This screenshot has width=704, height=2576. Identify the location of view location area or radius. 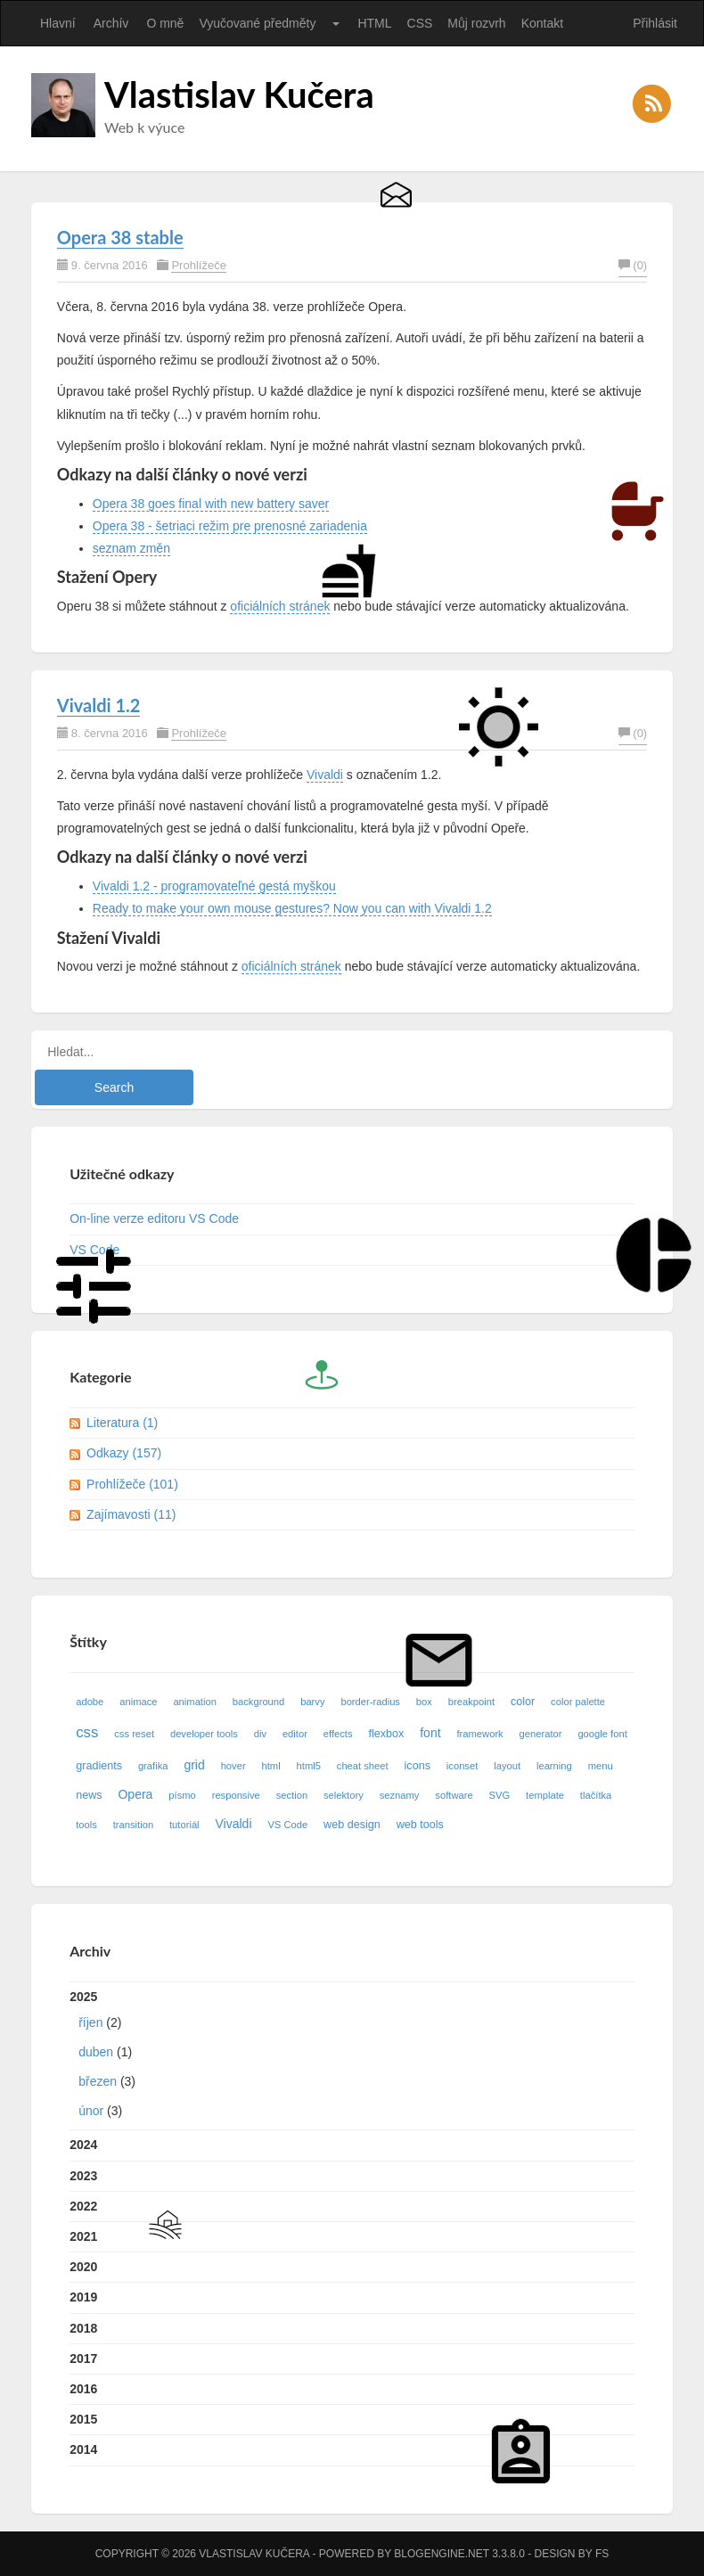
(322, 1375).